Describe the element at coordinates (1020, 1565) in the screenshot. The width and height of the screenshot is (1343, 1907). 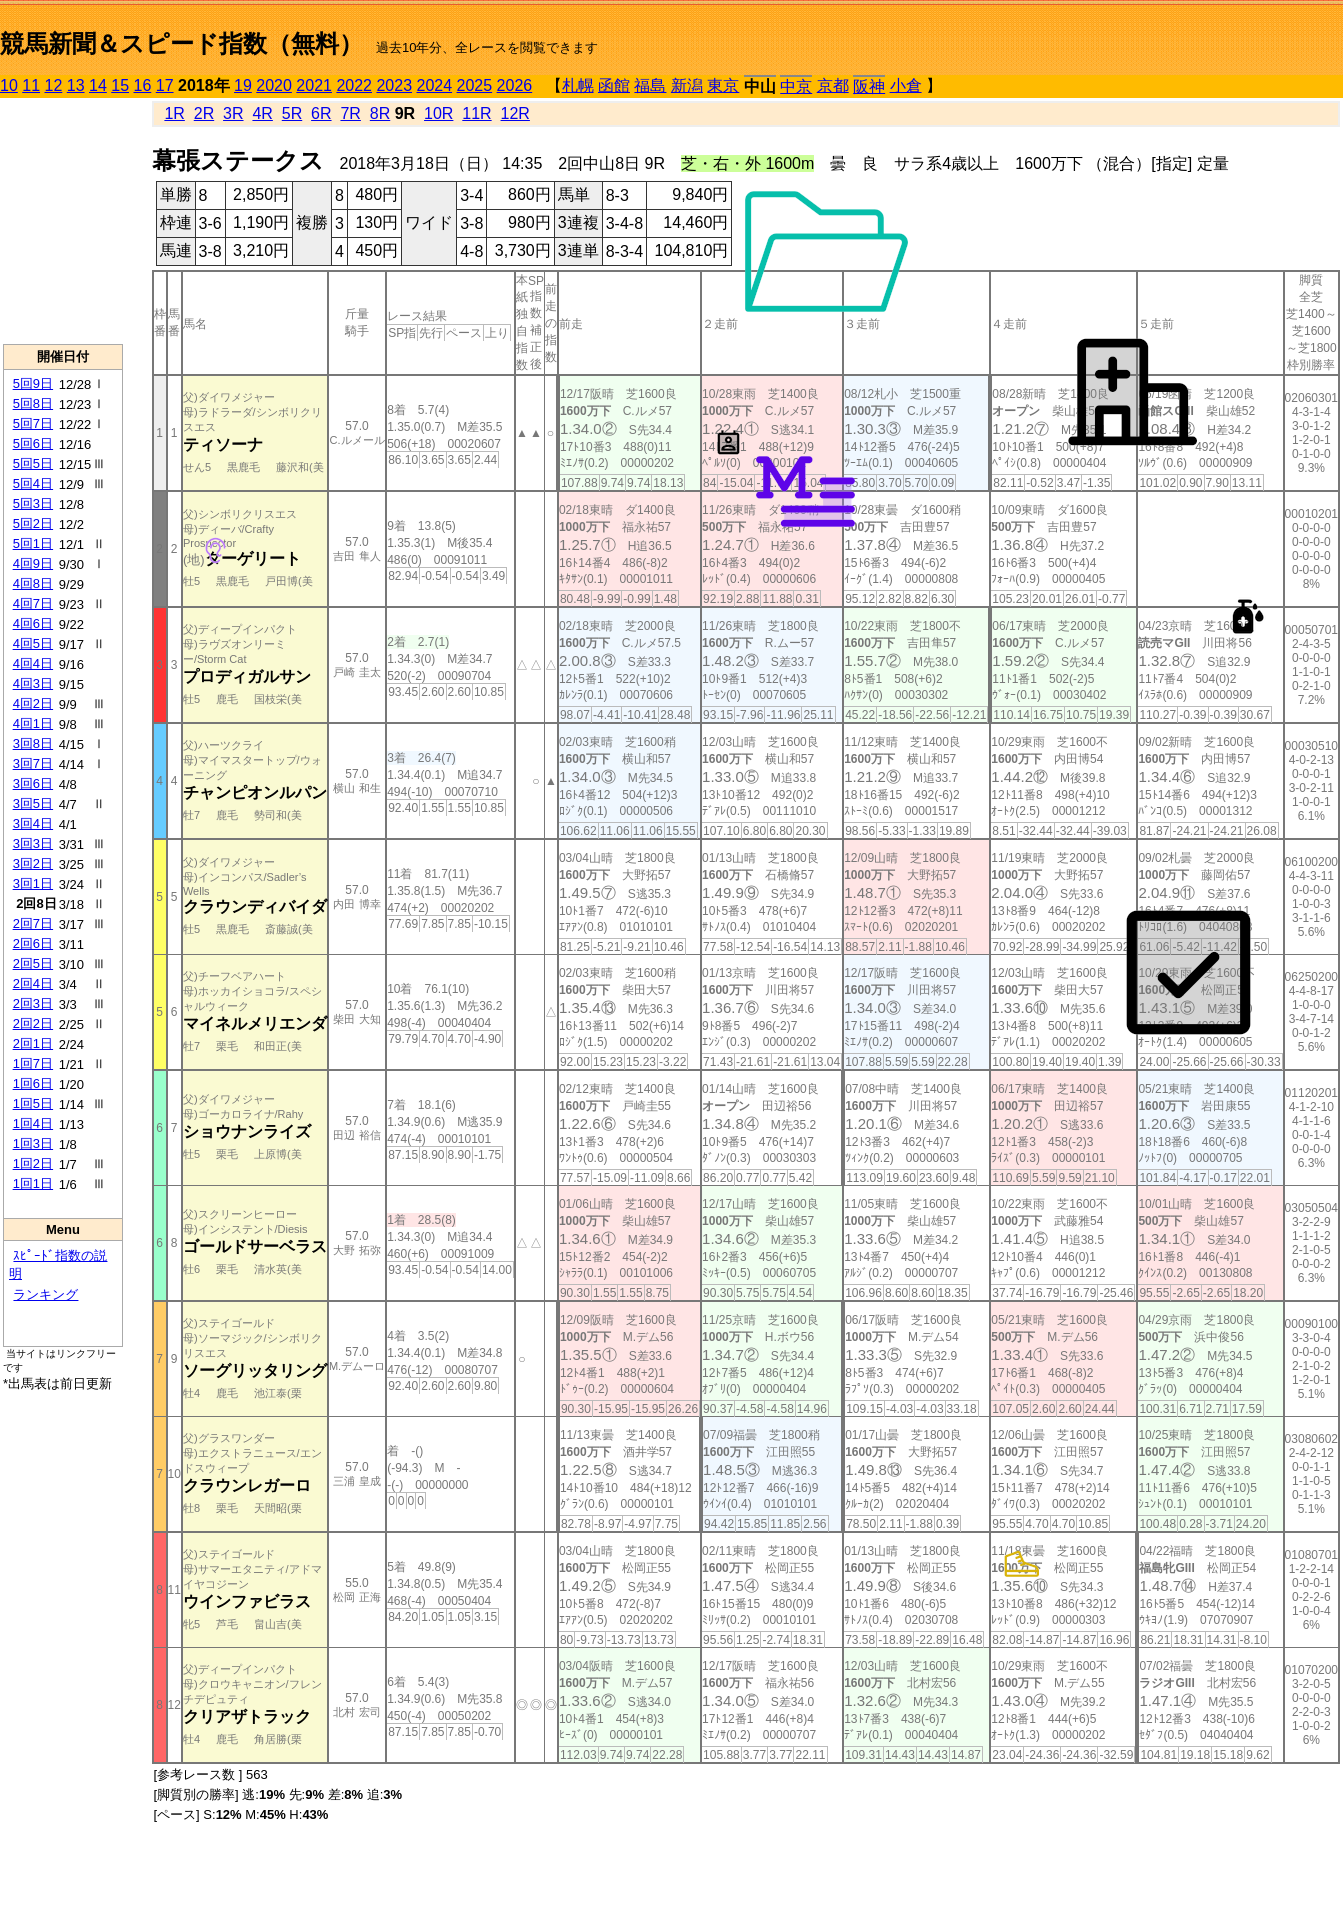
I see `access footwear or shoe category` at that location.